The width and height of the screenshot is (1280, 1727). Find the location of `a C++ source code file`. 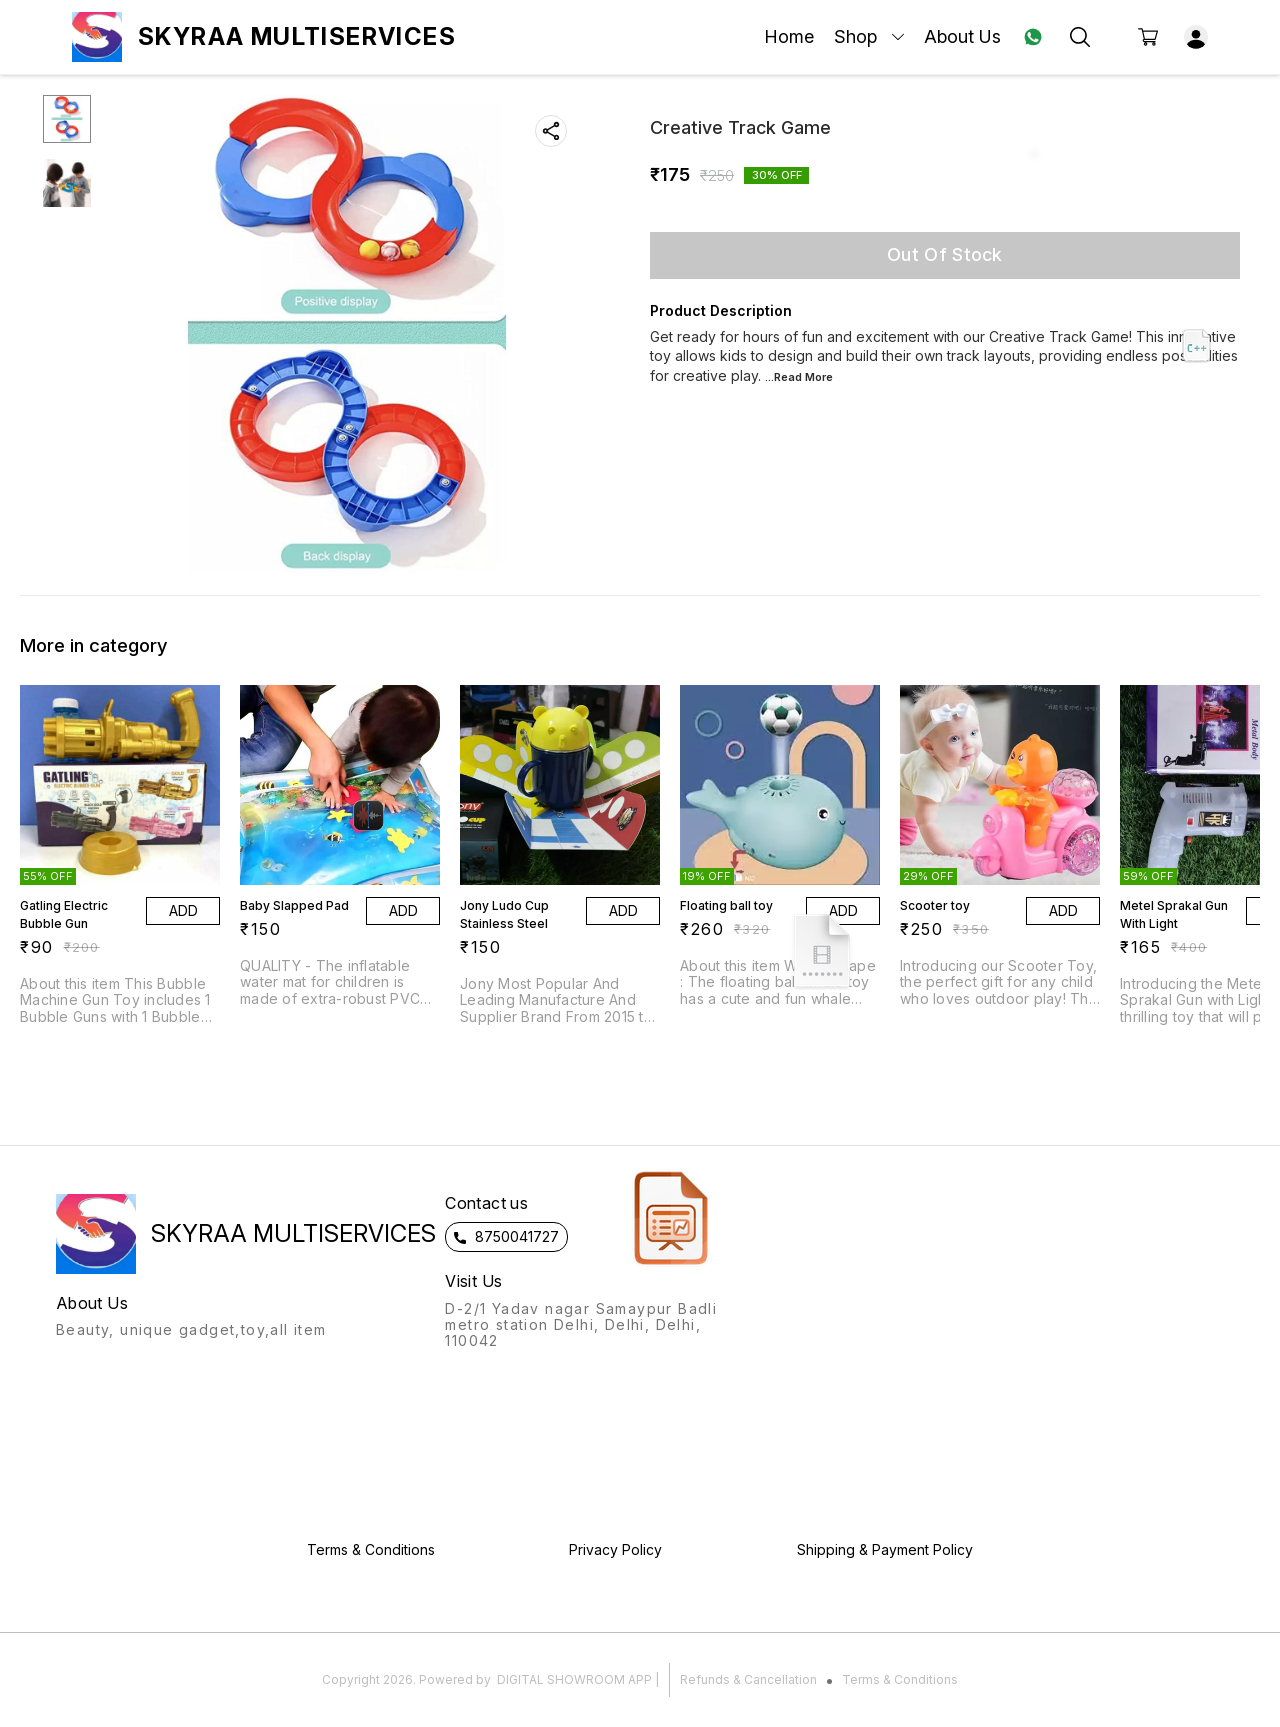

a C++ source code file is located at coordinates (1196, 345).